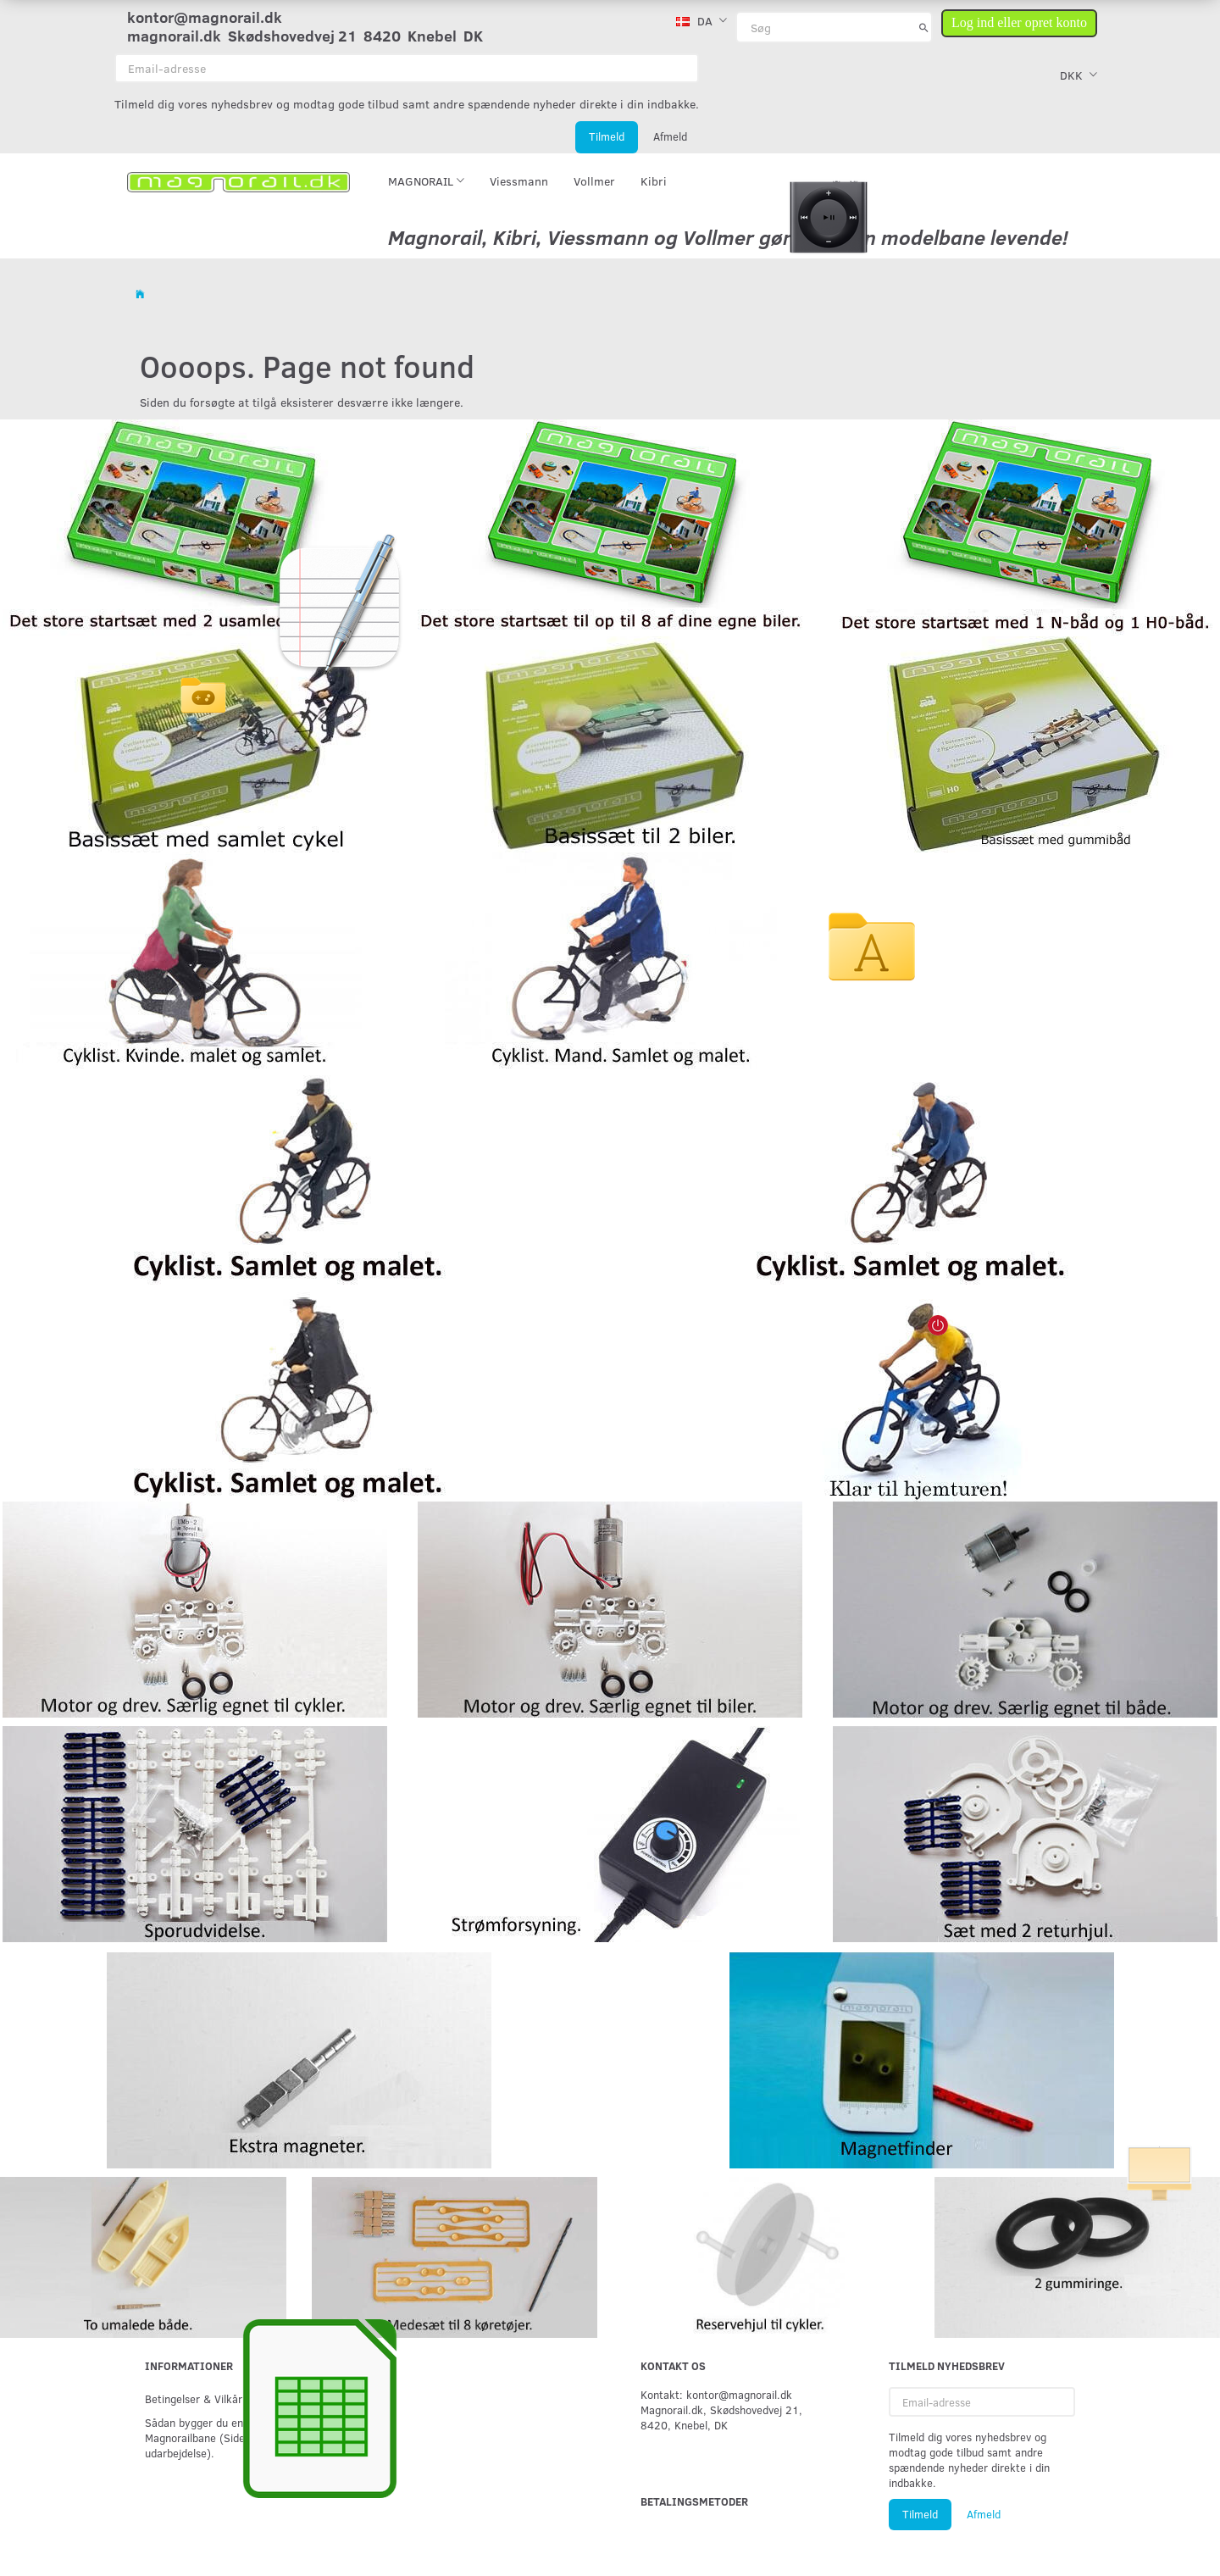 This screenshot has width=1220, height=2576. What do you see at coordinates (203, 697) in the screenshot?
I see `open your games folder` at bounding box center [203, 697].